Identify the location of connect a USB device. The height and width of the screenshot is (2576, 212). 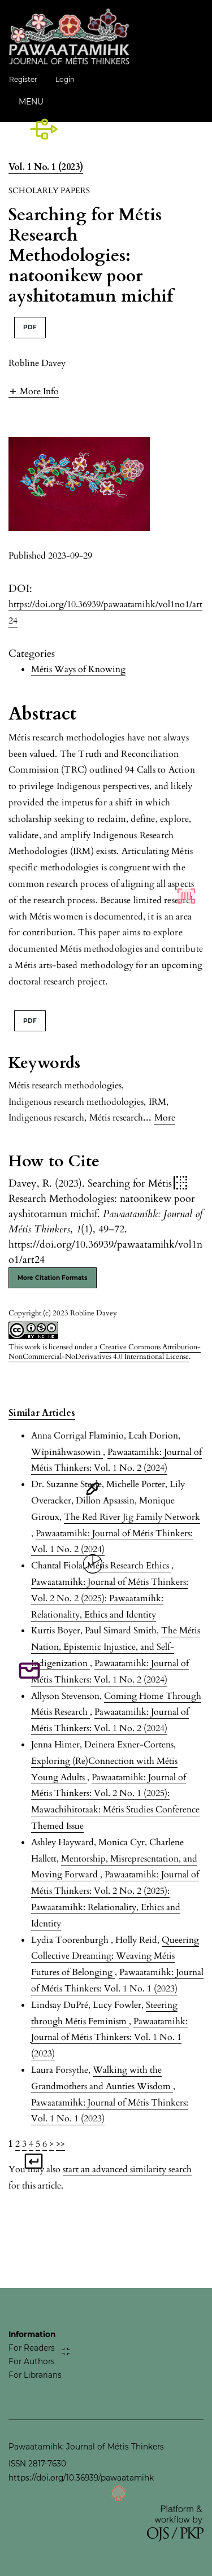
(44, 129).